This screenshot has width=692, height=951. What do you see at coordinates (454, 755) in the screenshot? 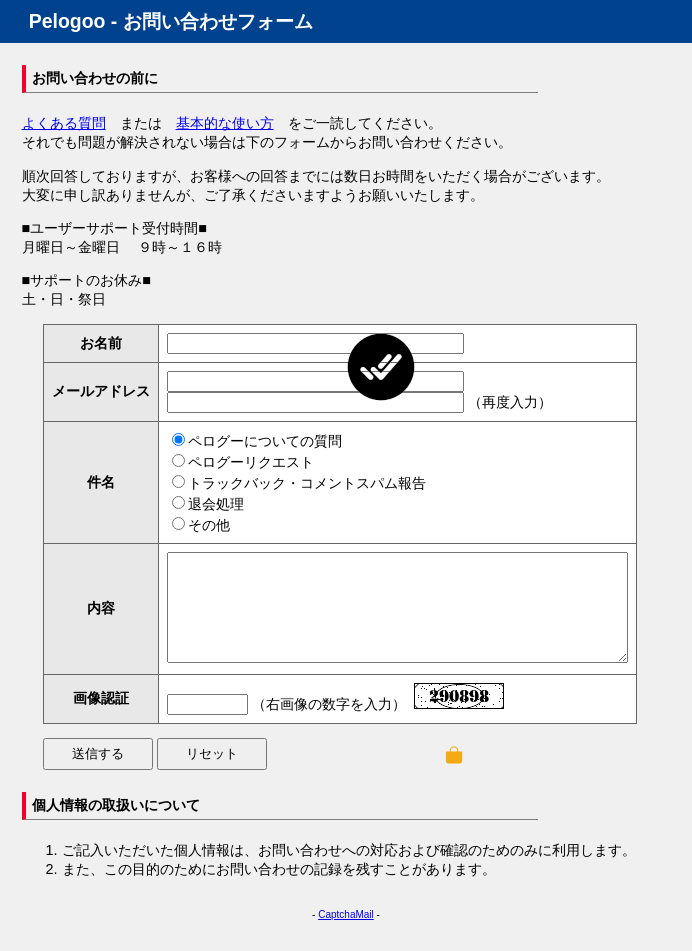
I see `view your shopping bag` at bounding box center [454, 755].